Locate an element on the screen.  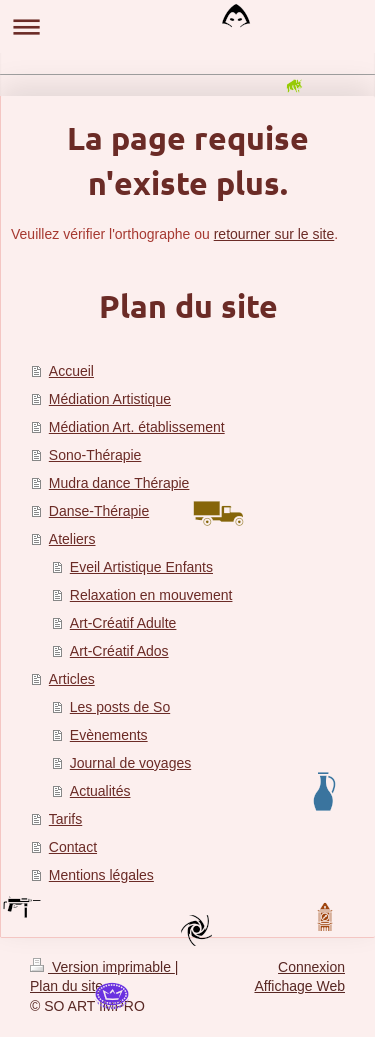
select boar character or unit in game is located at coordinates (294, 85).